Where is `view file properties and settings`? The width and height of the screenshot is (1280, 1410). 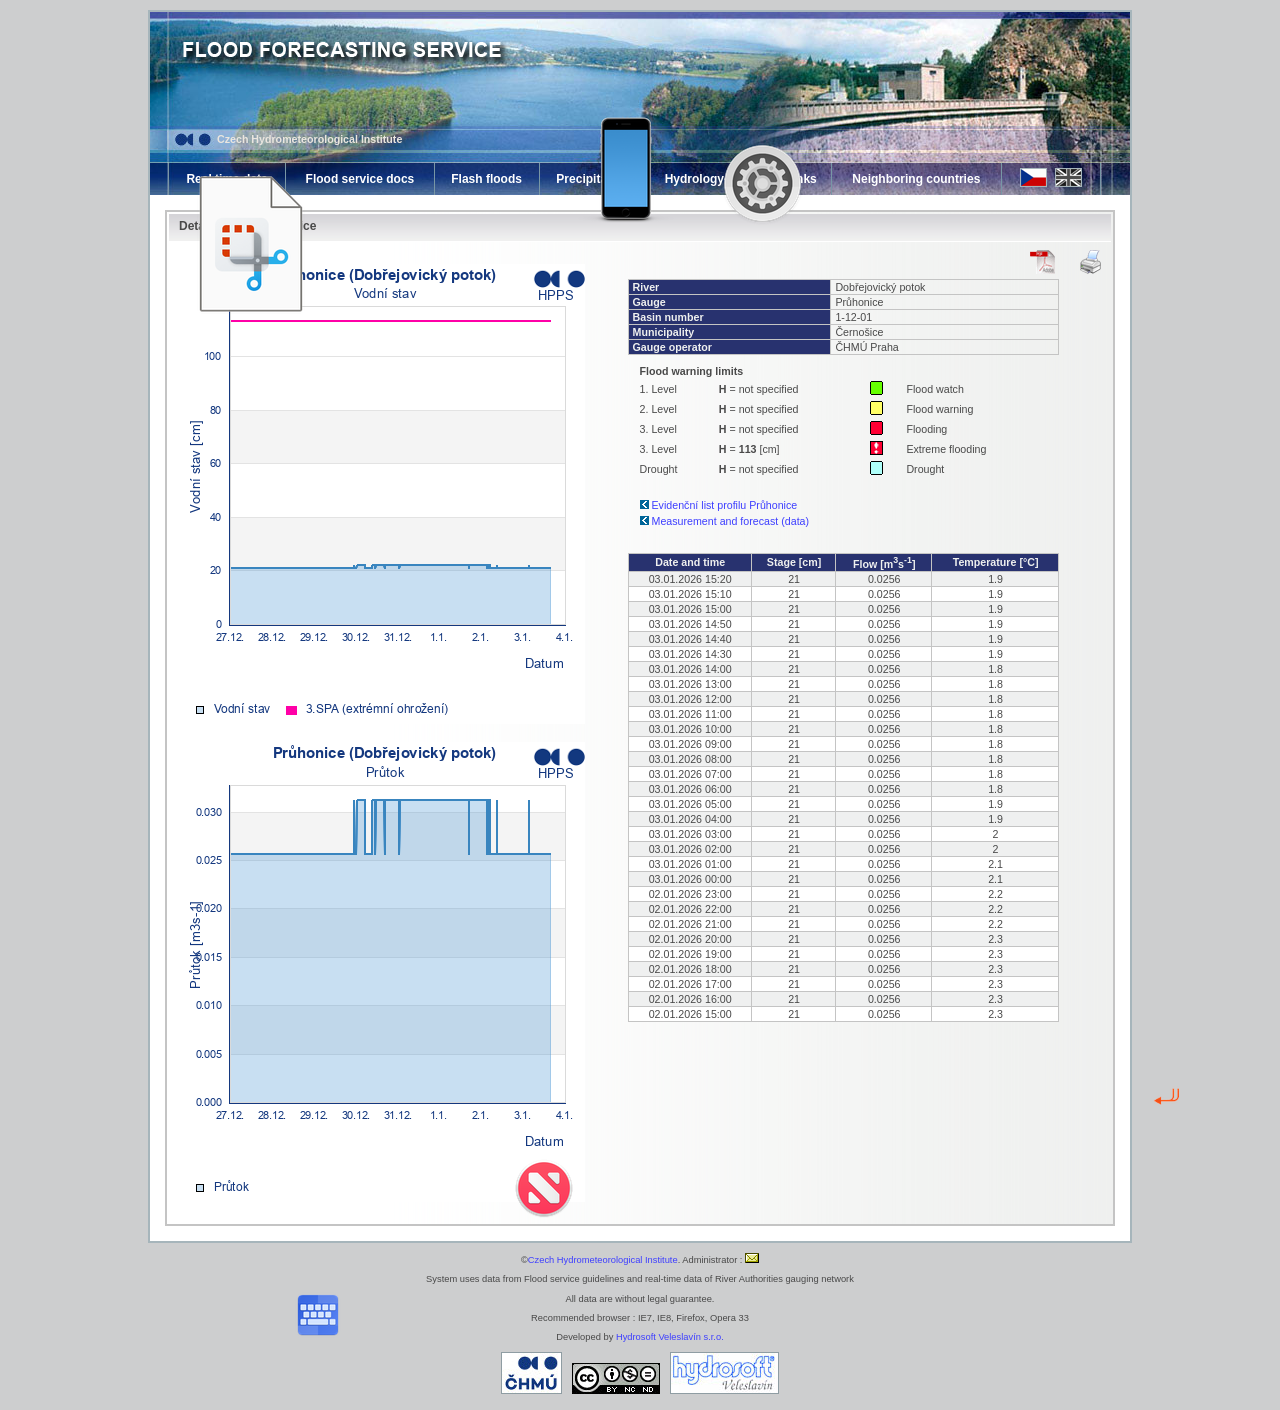 view file properties and settings is located at coordinates (762, 183).